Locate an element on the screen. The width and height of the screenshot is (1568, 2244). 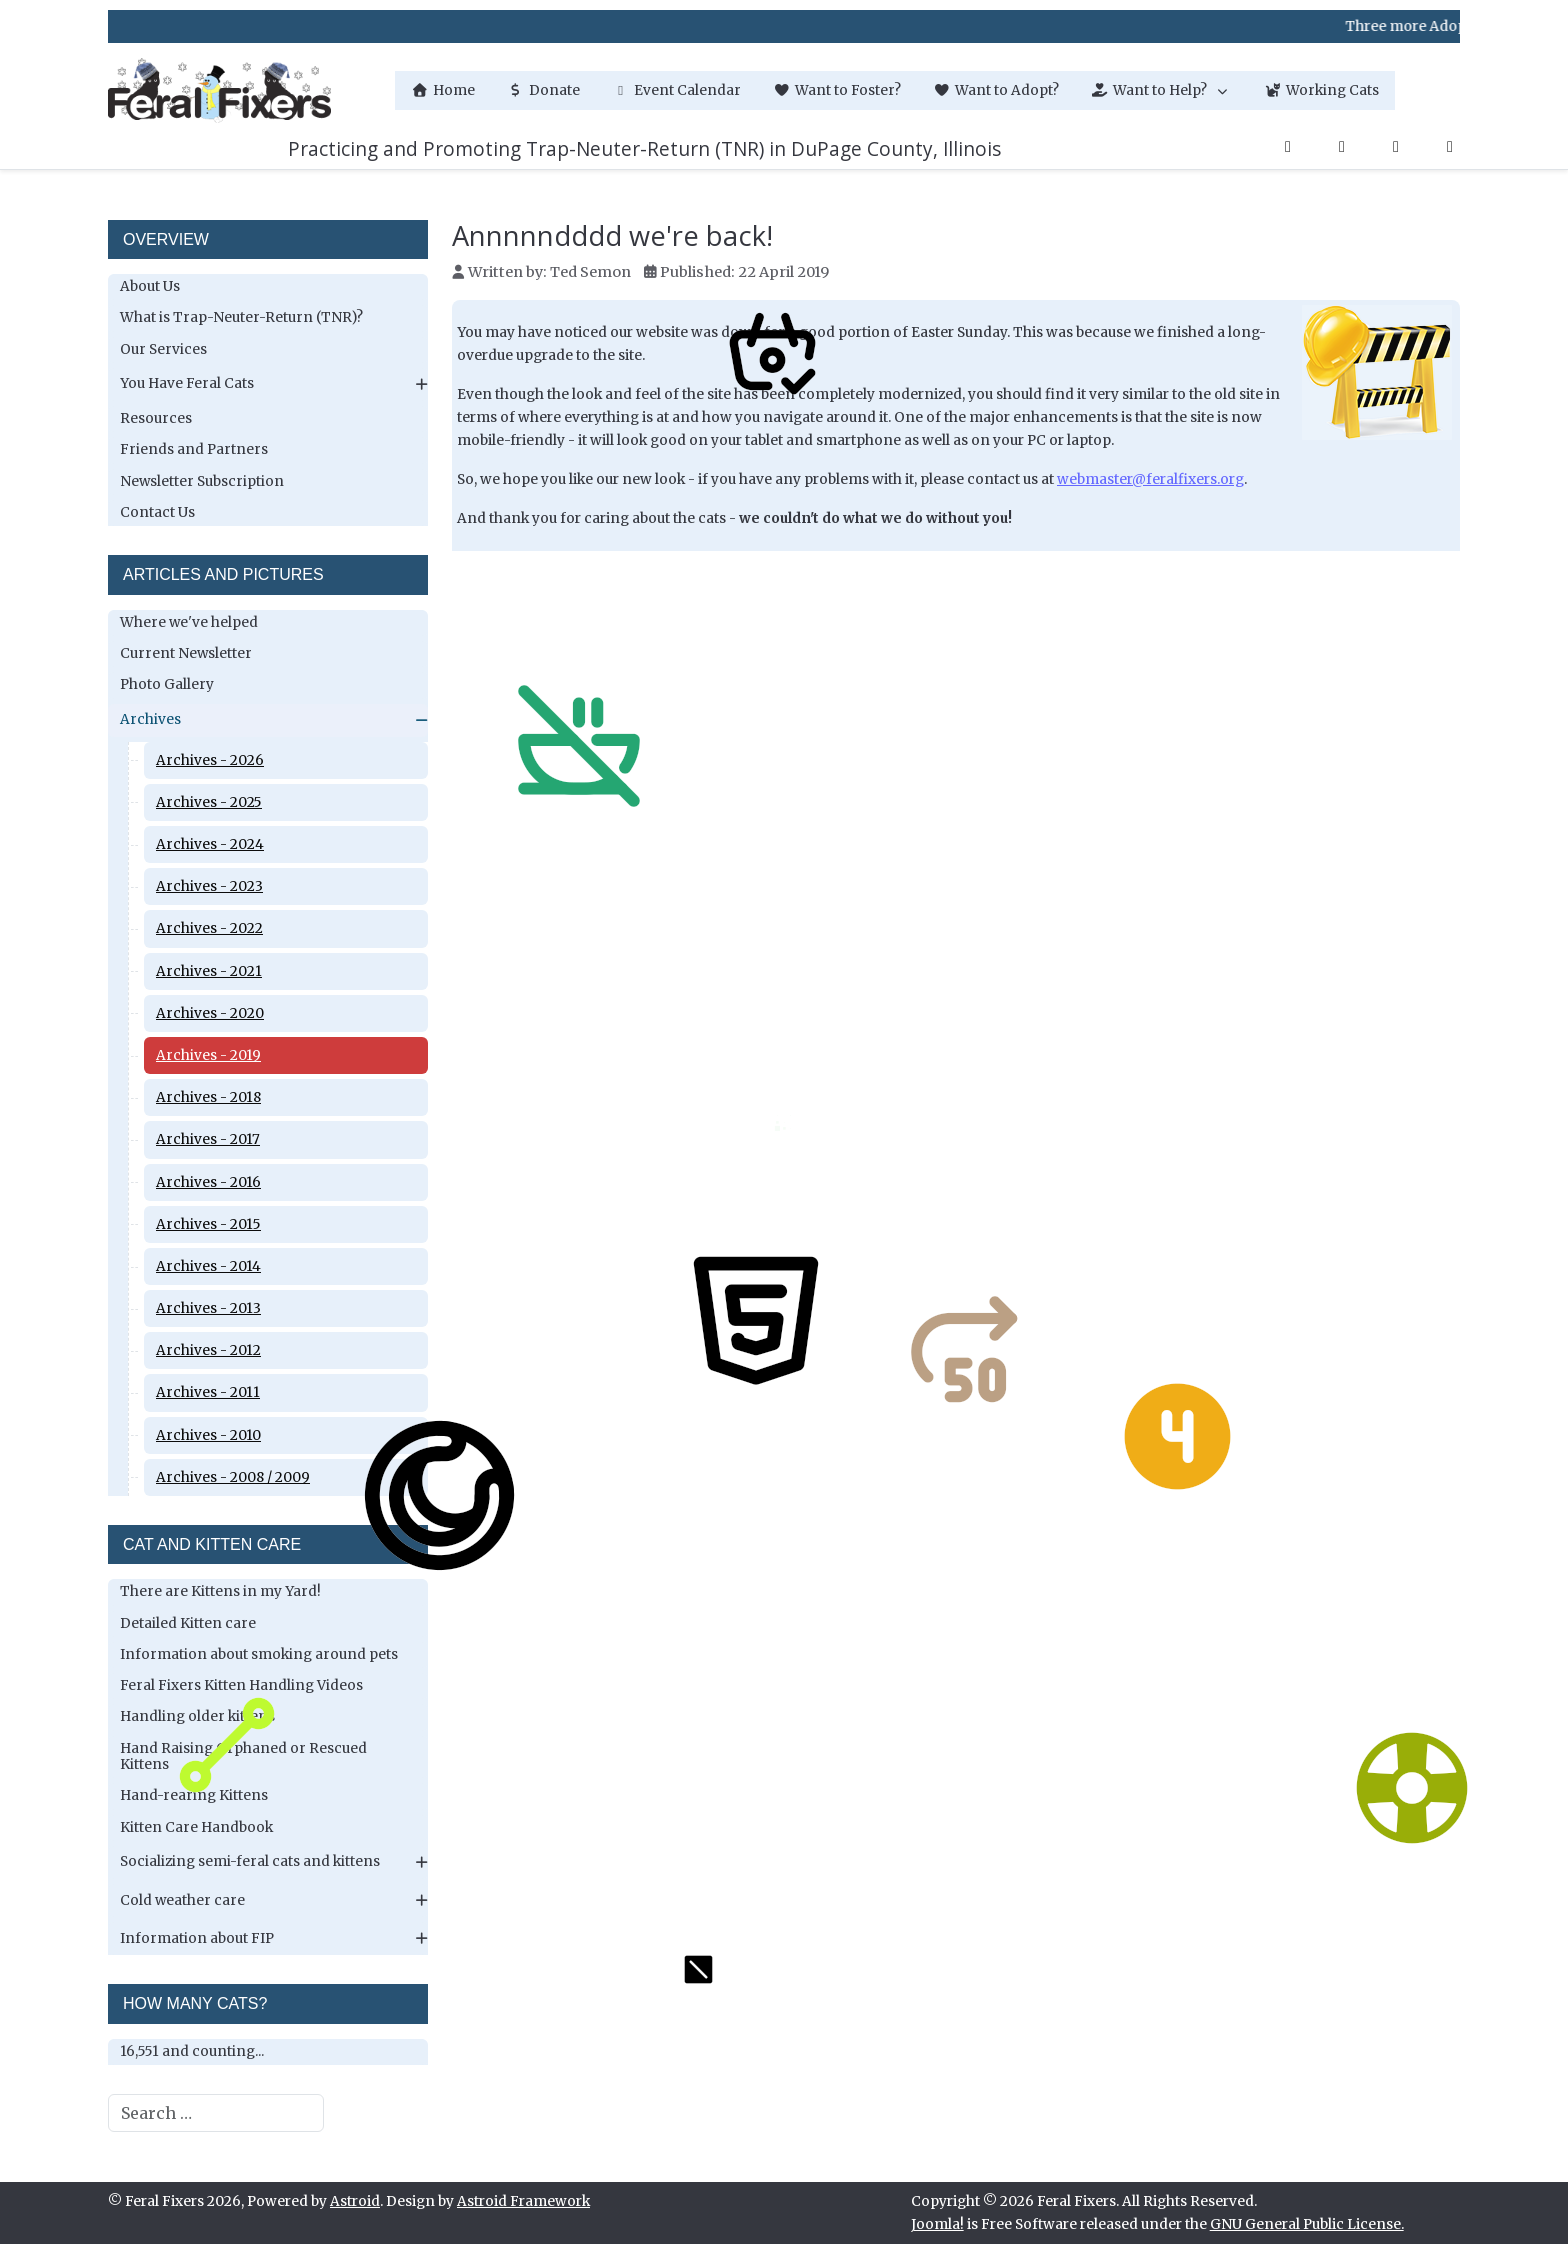
soup or hot food unavailable is located at coordinates (579, 746).